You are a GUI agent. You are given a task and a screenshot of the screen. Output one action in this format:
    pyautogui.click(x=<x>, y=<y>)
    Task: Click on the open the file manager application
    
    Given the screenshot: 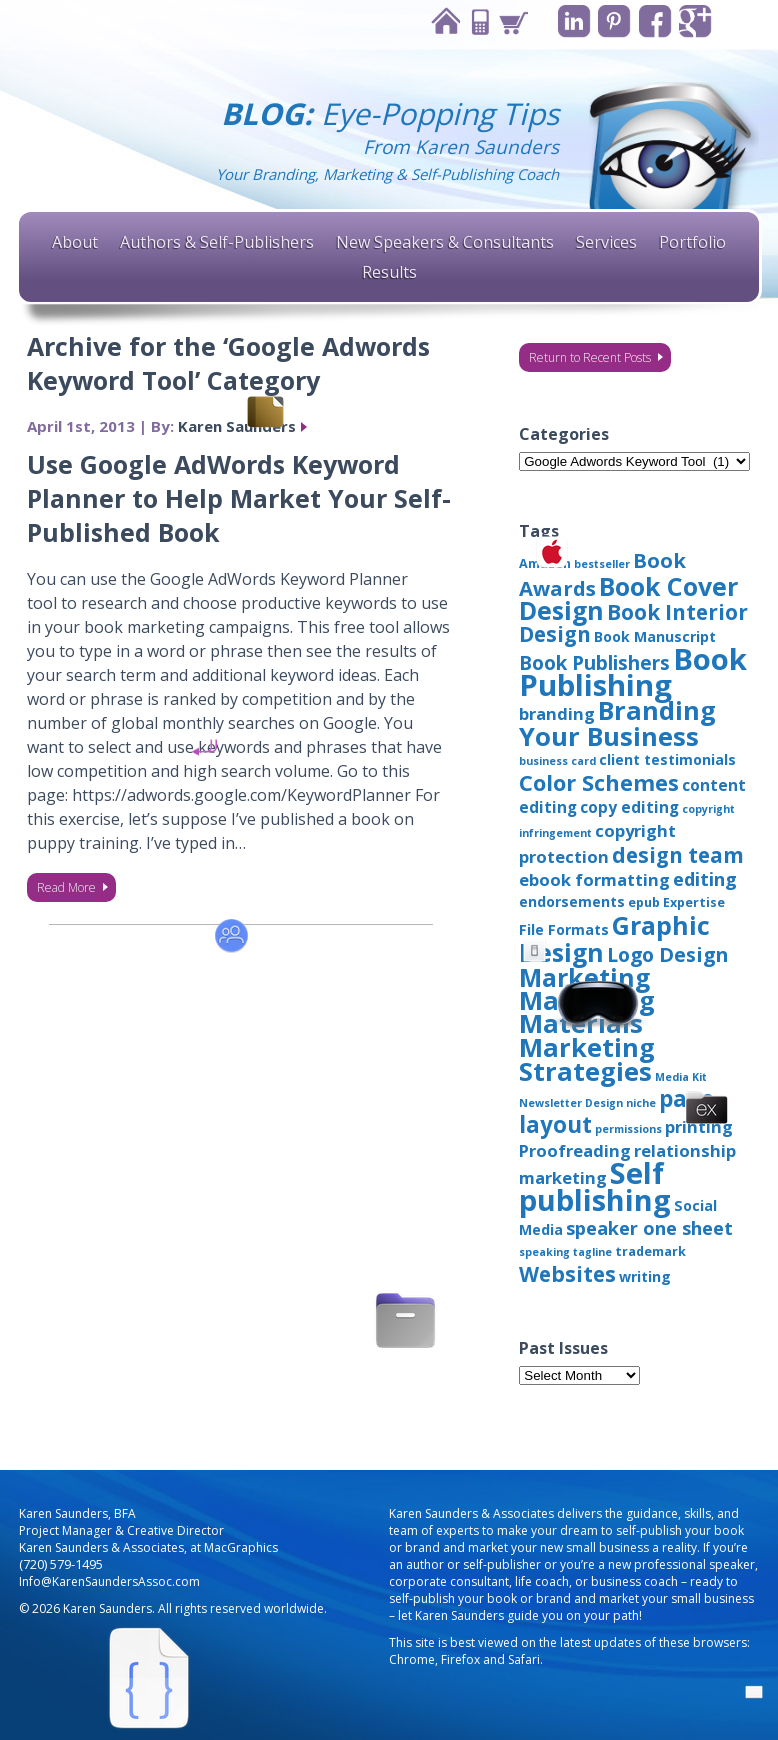 What is the action you would take?
    pyautogui.click(x=405, y=1320)
    